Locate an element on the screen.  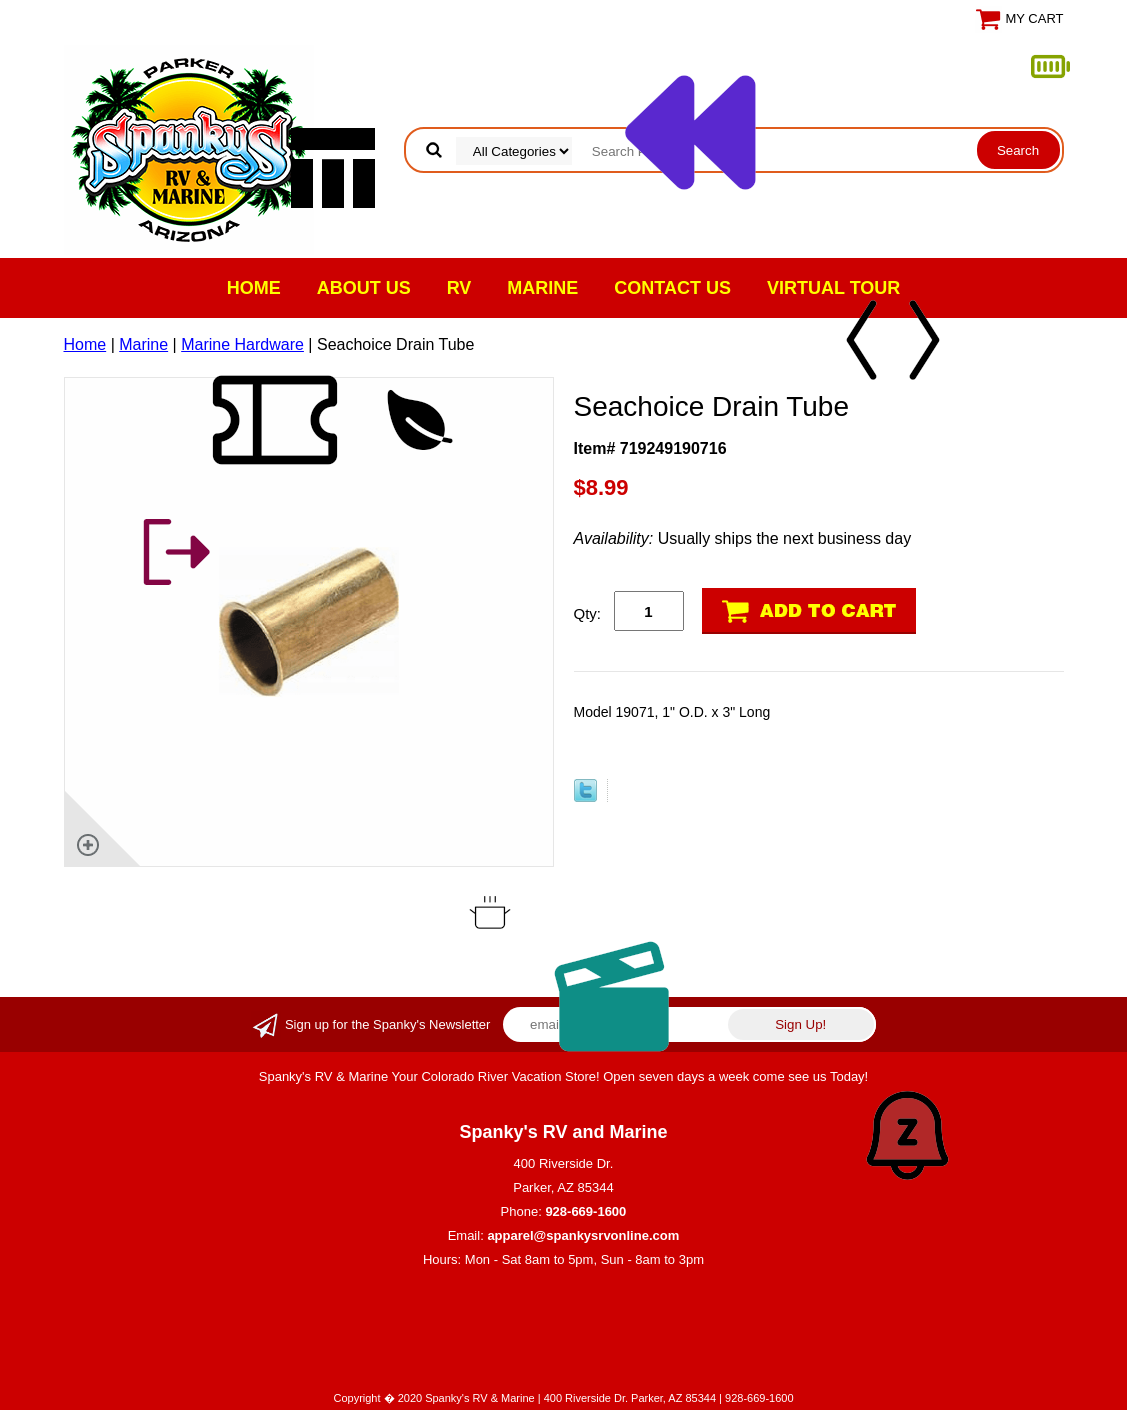
access recipes or cooking features is located at coordinates (490, 915).